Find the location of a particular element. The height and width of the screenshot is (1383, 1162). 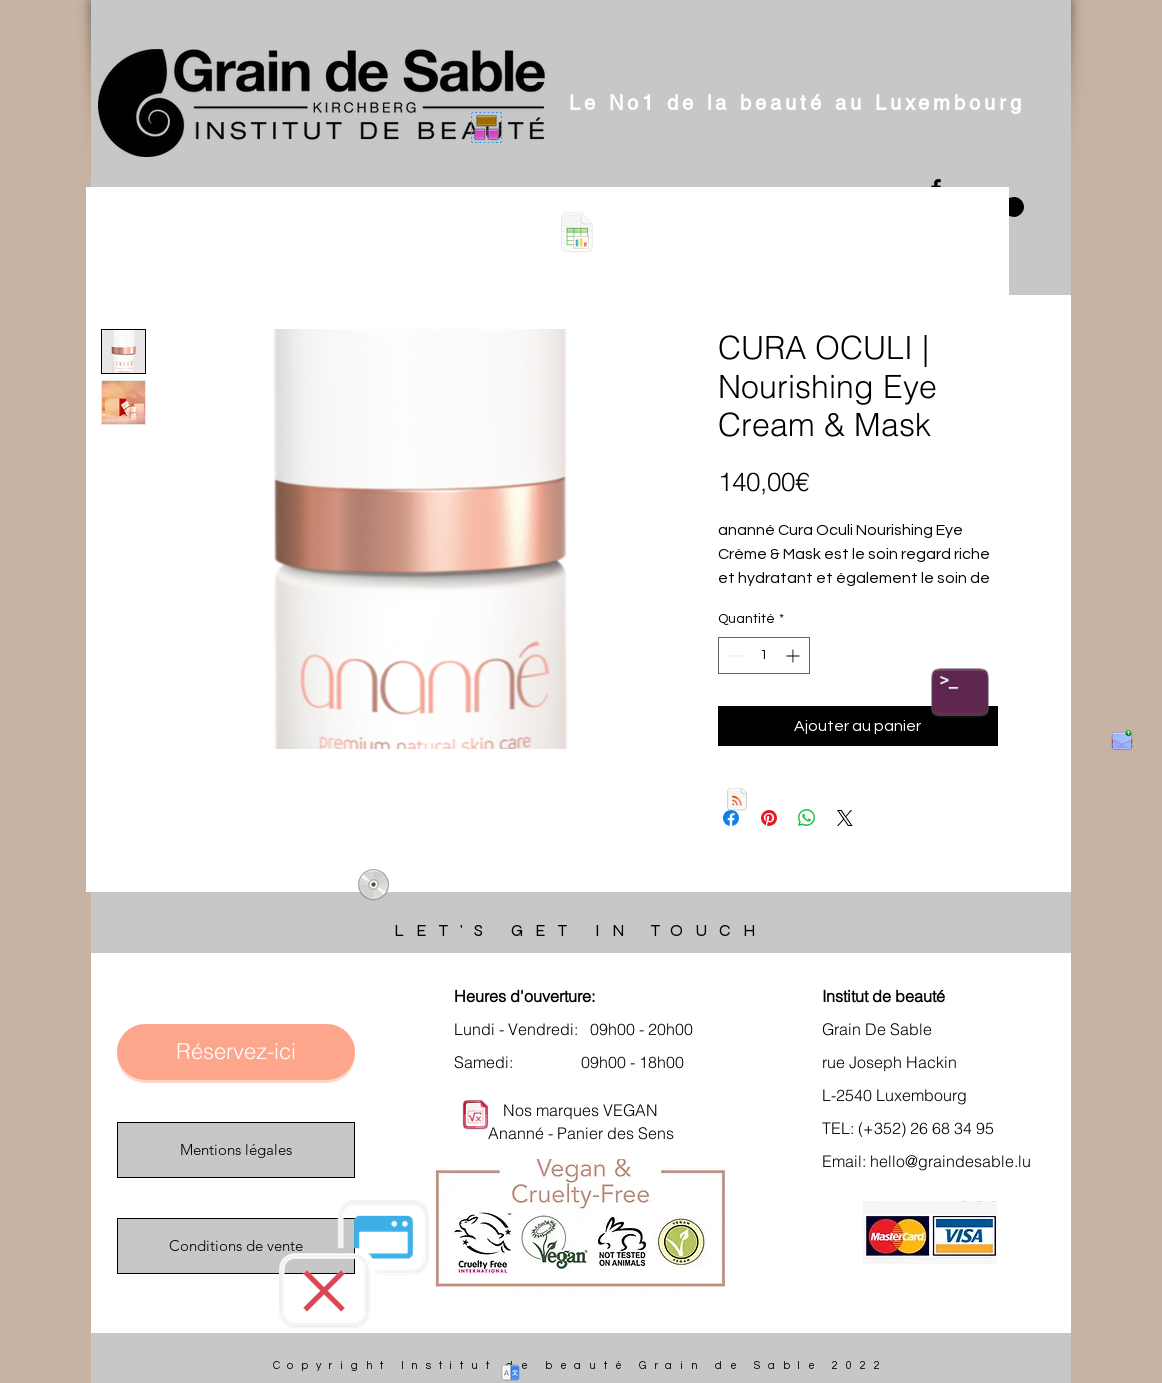

indicates a DVD+R disc drive or media is located at coordinates (373, 884).